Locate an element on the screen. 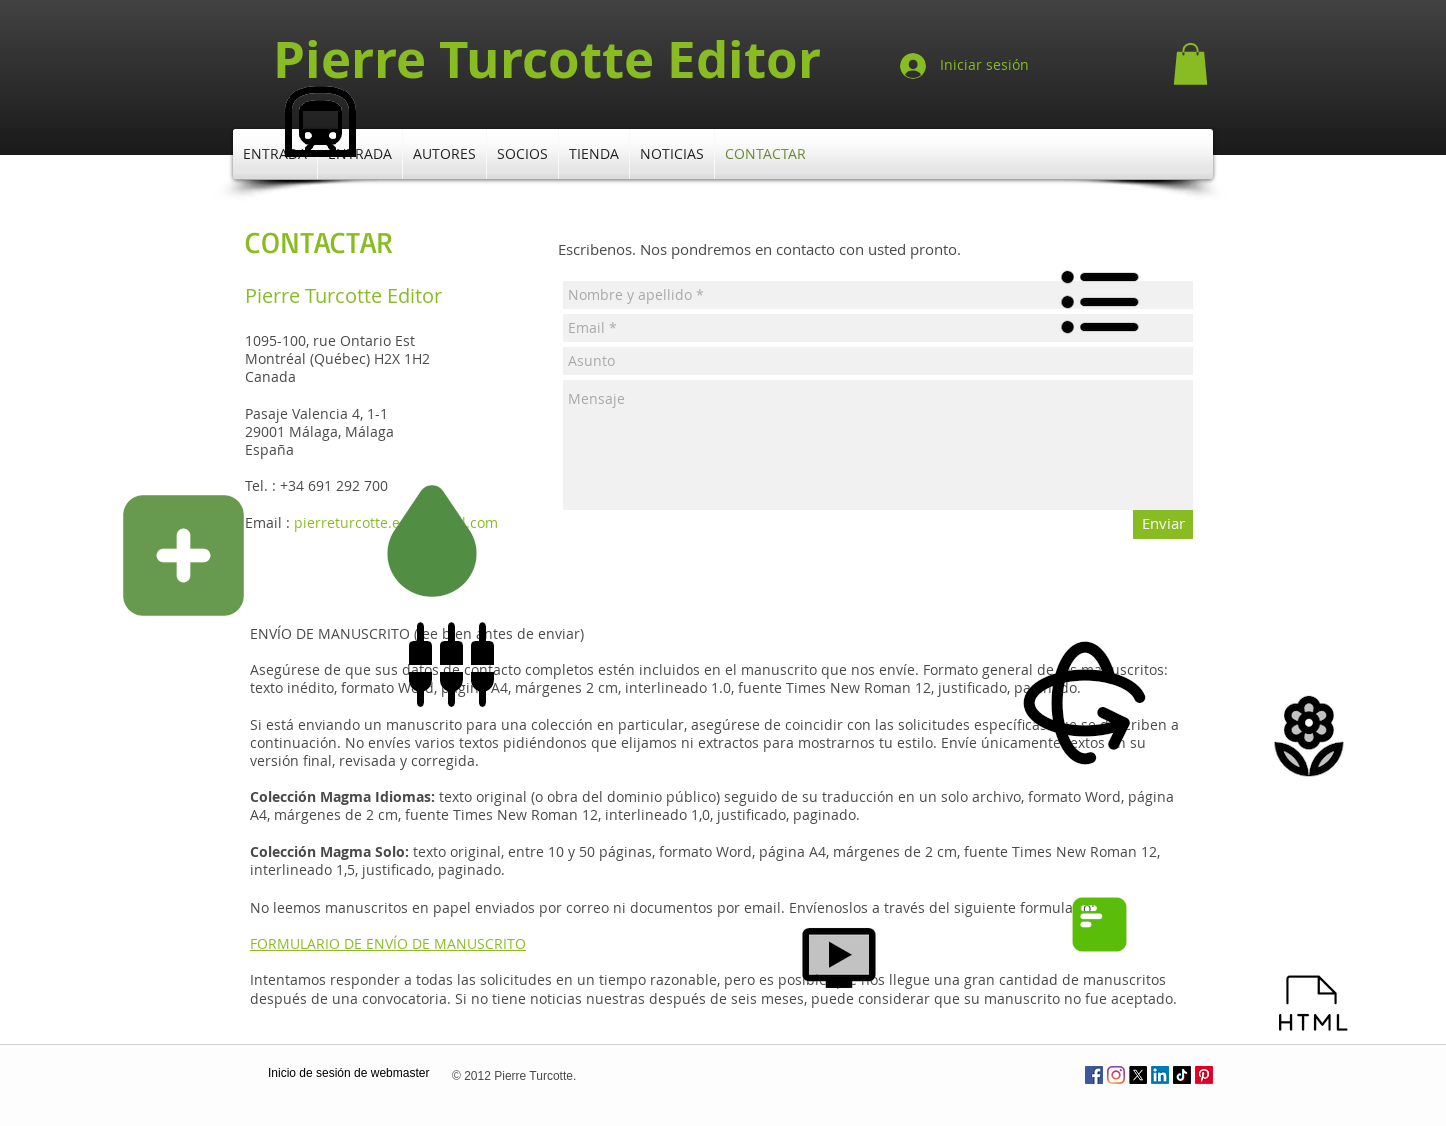 The height and width of the screenshot is (1126, 1446). access on-demand video content is located at coordinates (839, 958).